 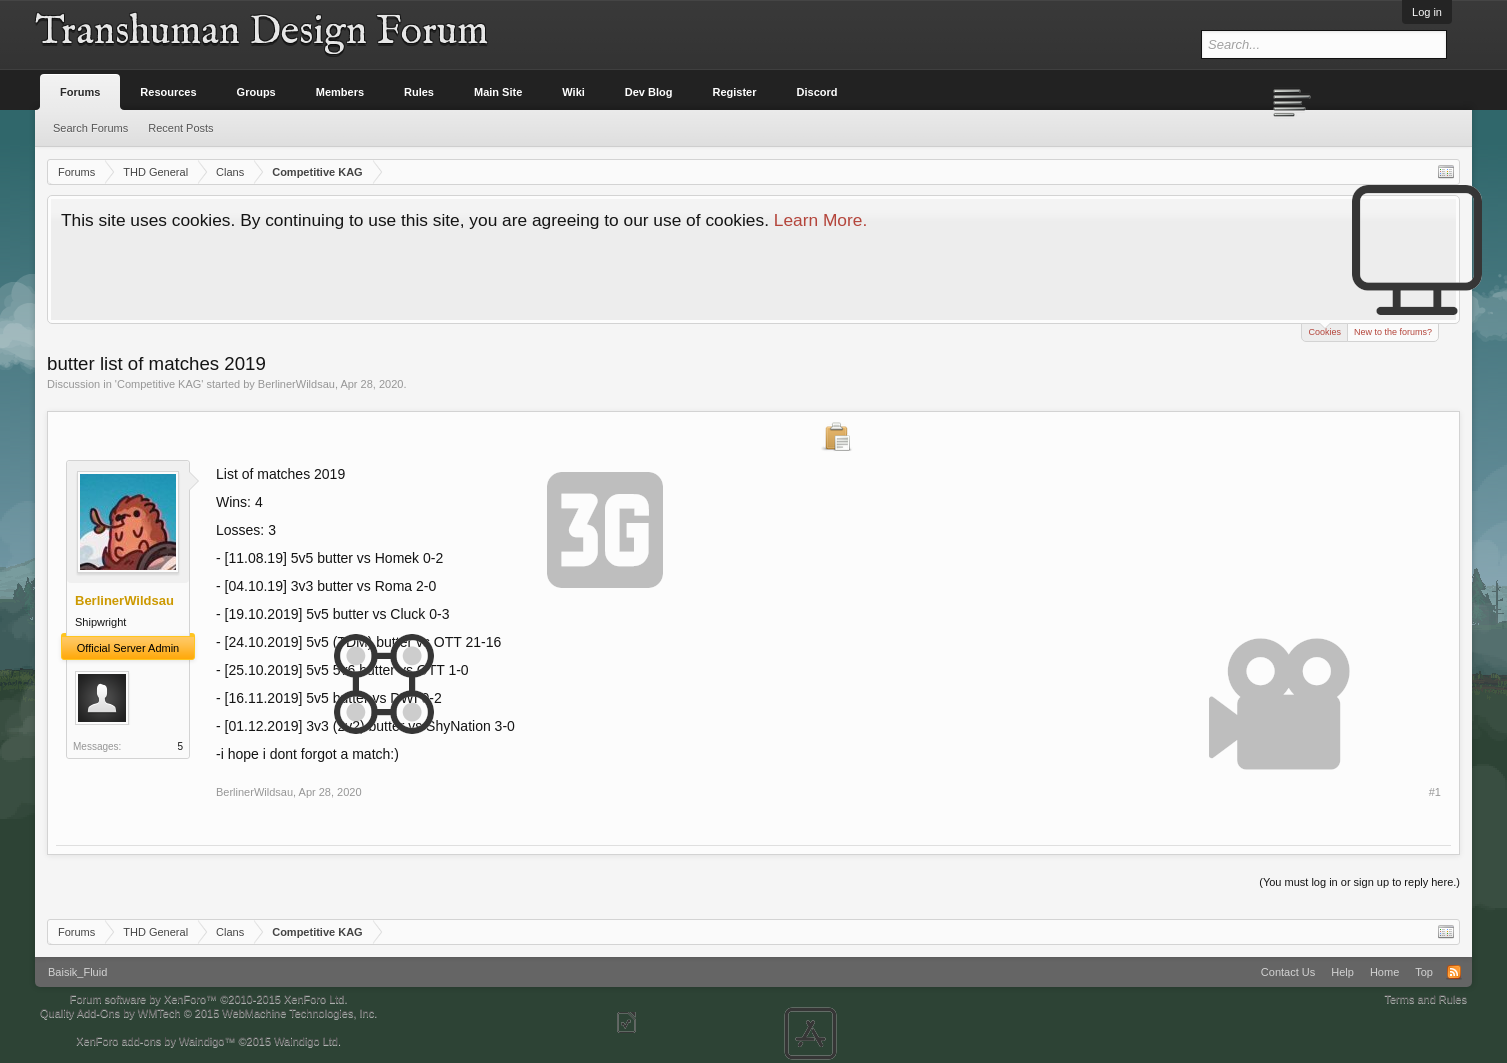 I want to click on display or monitor settings, so click(x=1417, y=250).